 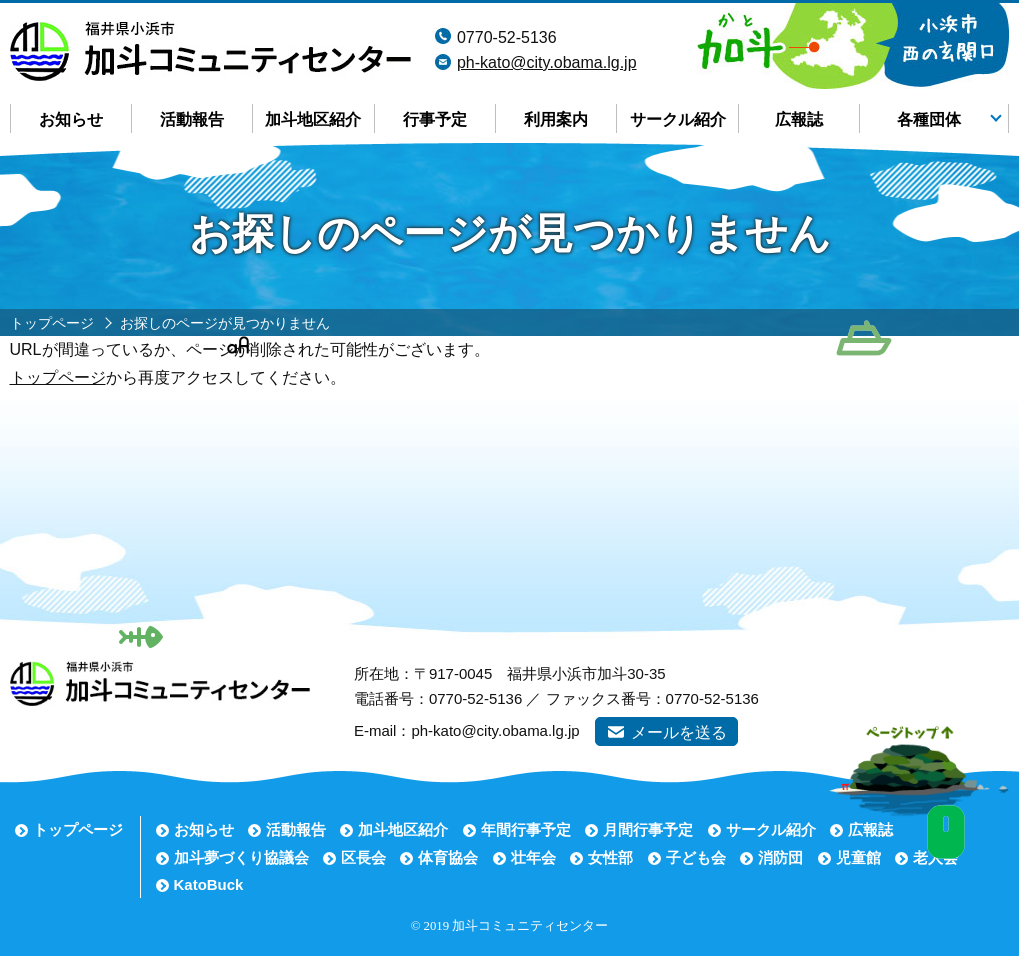 What do you see at coordinates (946, 832) in the screenshot?
I see `adjust mouse or pointer settings` at bounding box center [946, 832].